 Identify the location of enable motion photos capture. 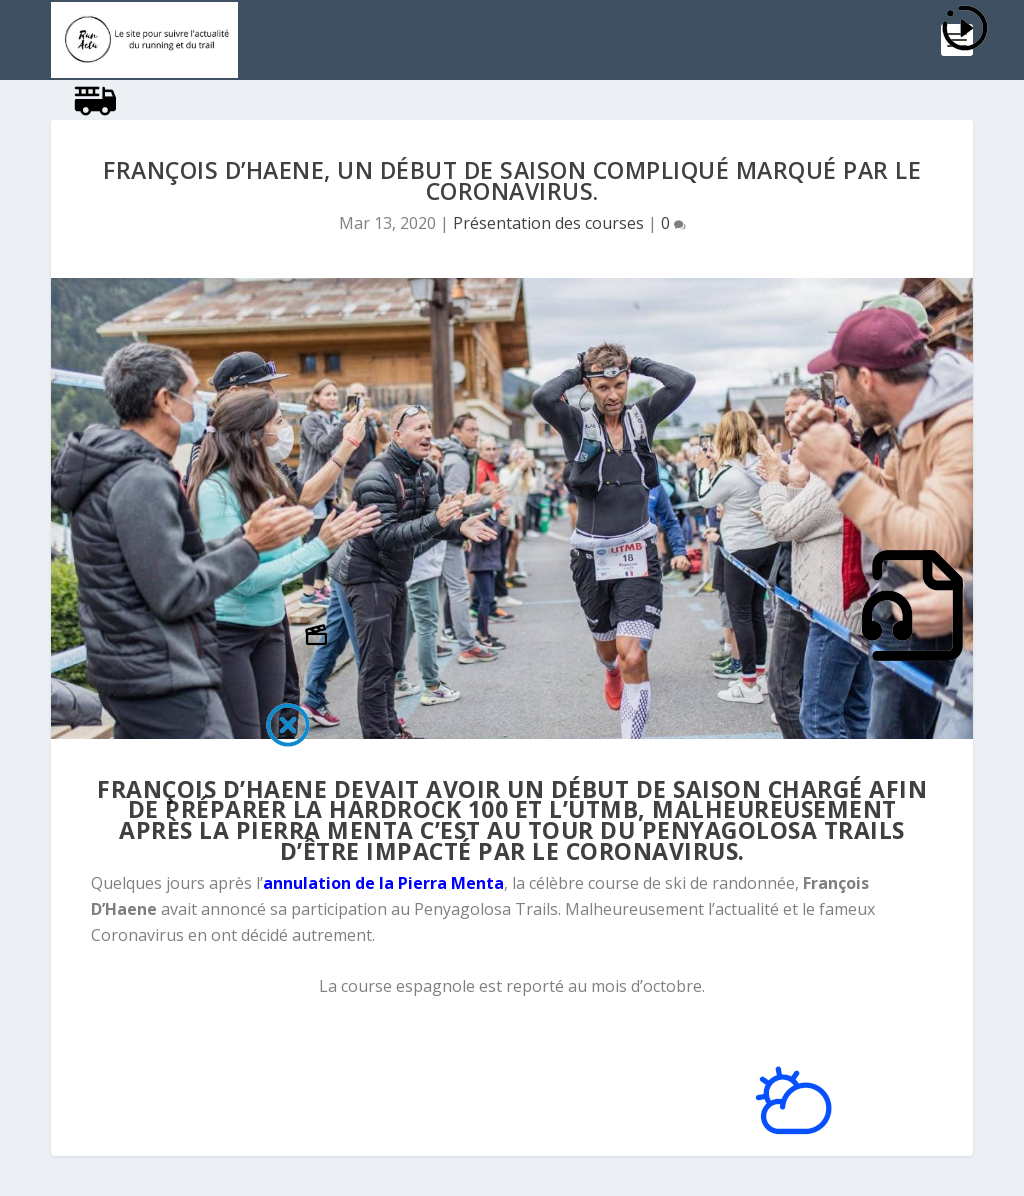
(965, 28).